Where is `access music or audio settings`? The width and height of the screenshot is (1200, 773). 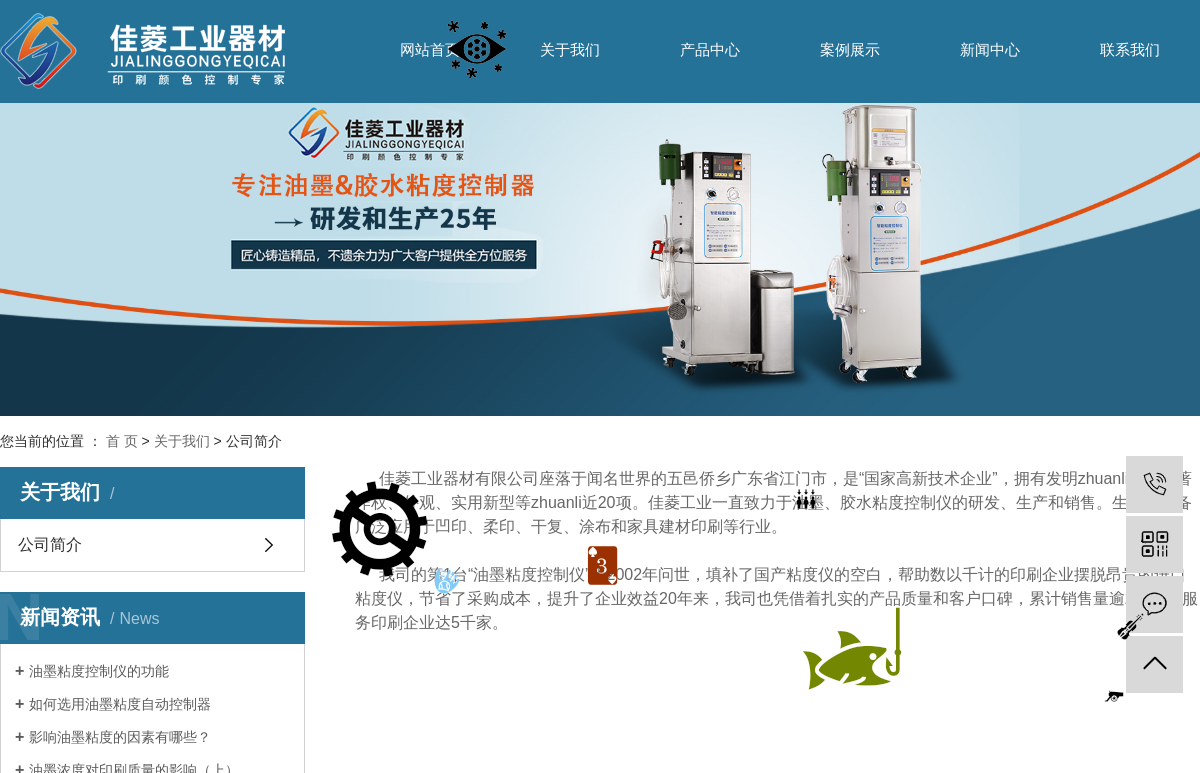 access music or audio settings is located at coordinates (1130, 626).